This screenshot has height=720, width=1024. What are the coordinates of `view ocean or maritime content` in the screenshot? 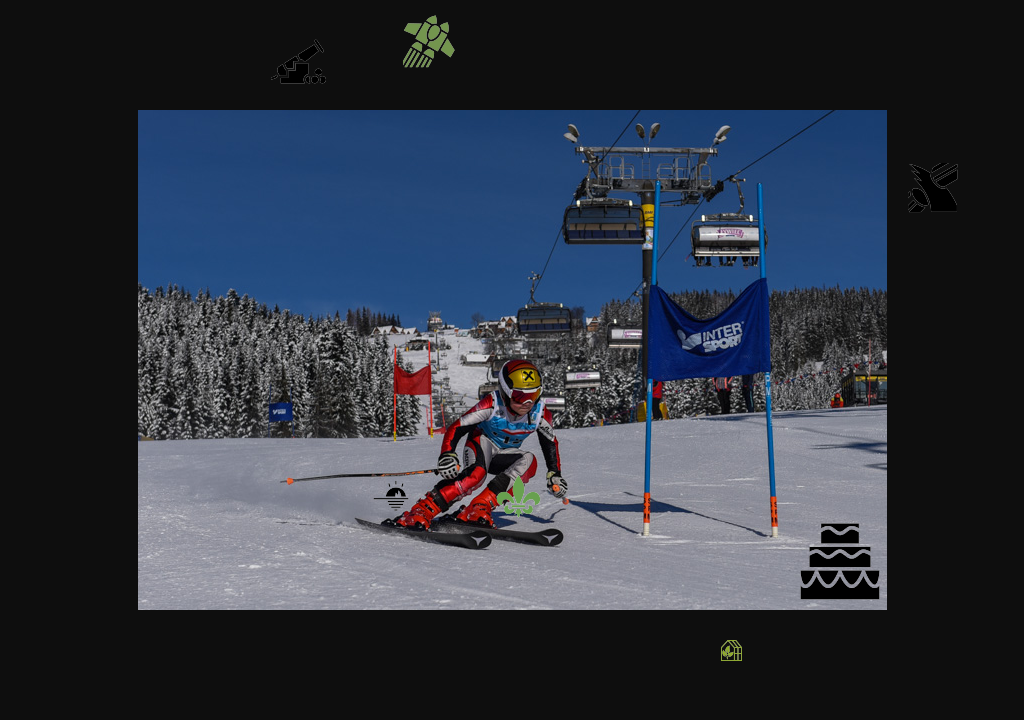 It's located at (391, 494).